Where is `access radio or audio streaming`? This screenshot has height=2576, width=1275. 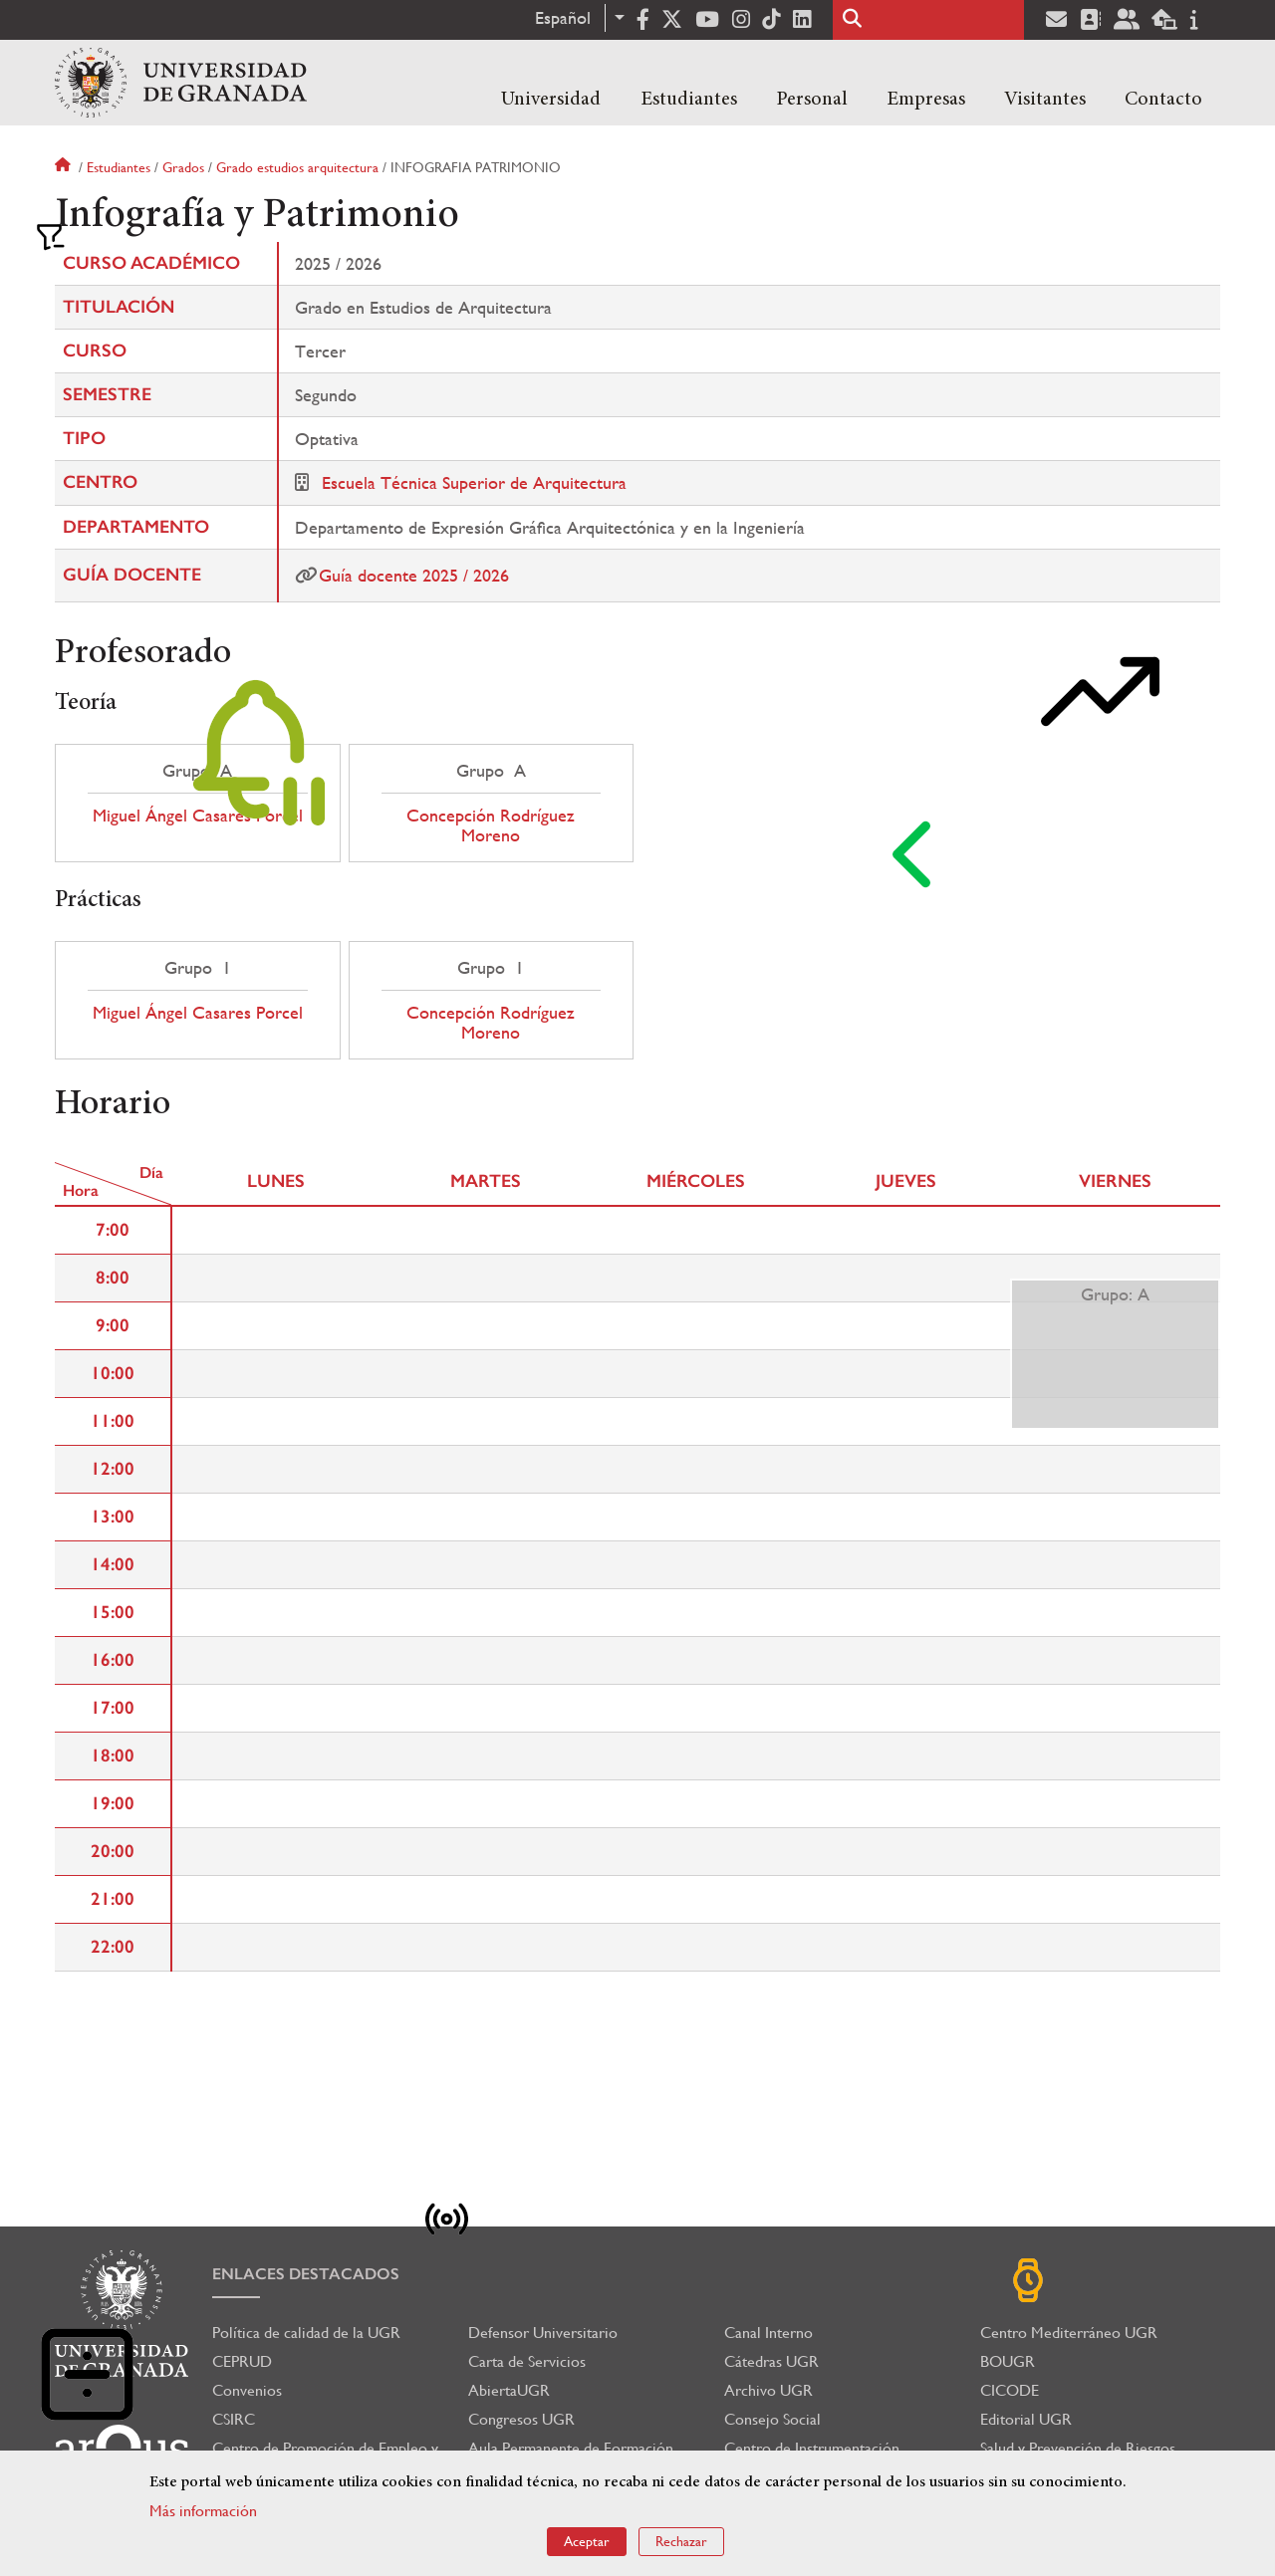
access radio or audio streaming is located at coordinates (446, 2219).